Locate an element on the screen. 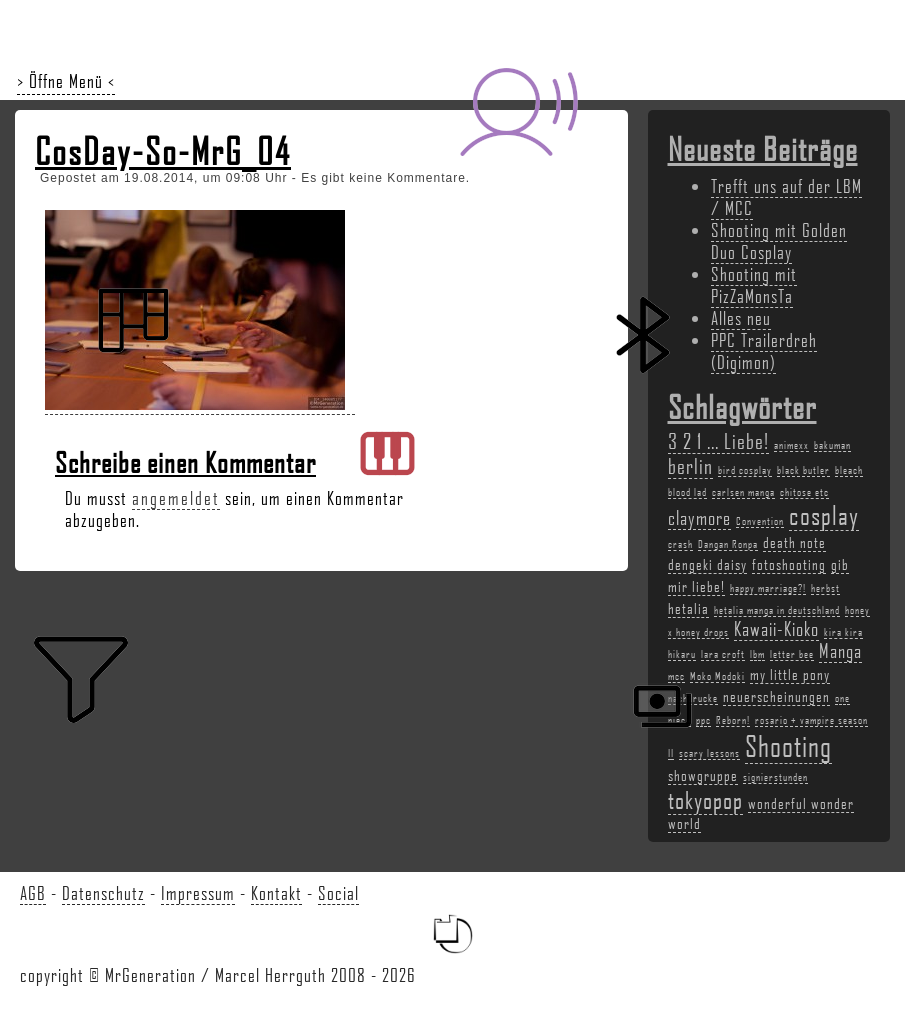  toggle bluetooth connectivity on or off is located at coordinates (643, 335).